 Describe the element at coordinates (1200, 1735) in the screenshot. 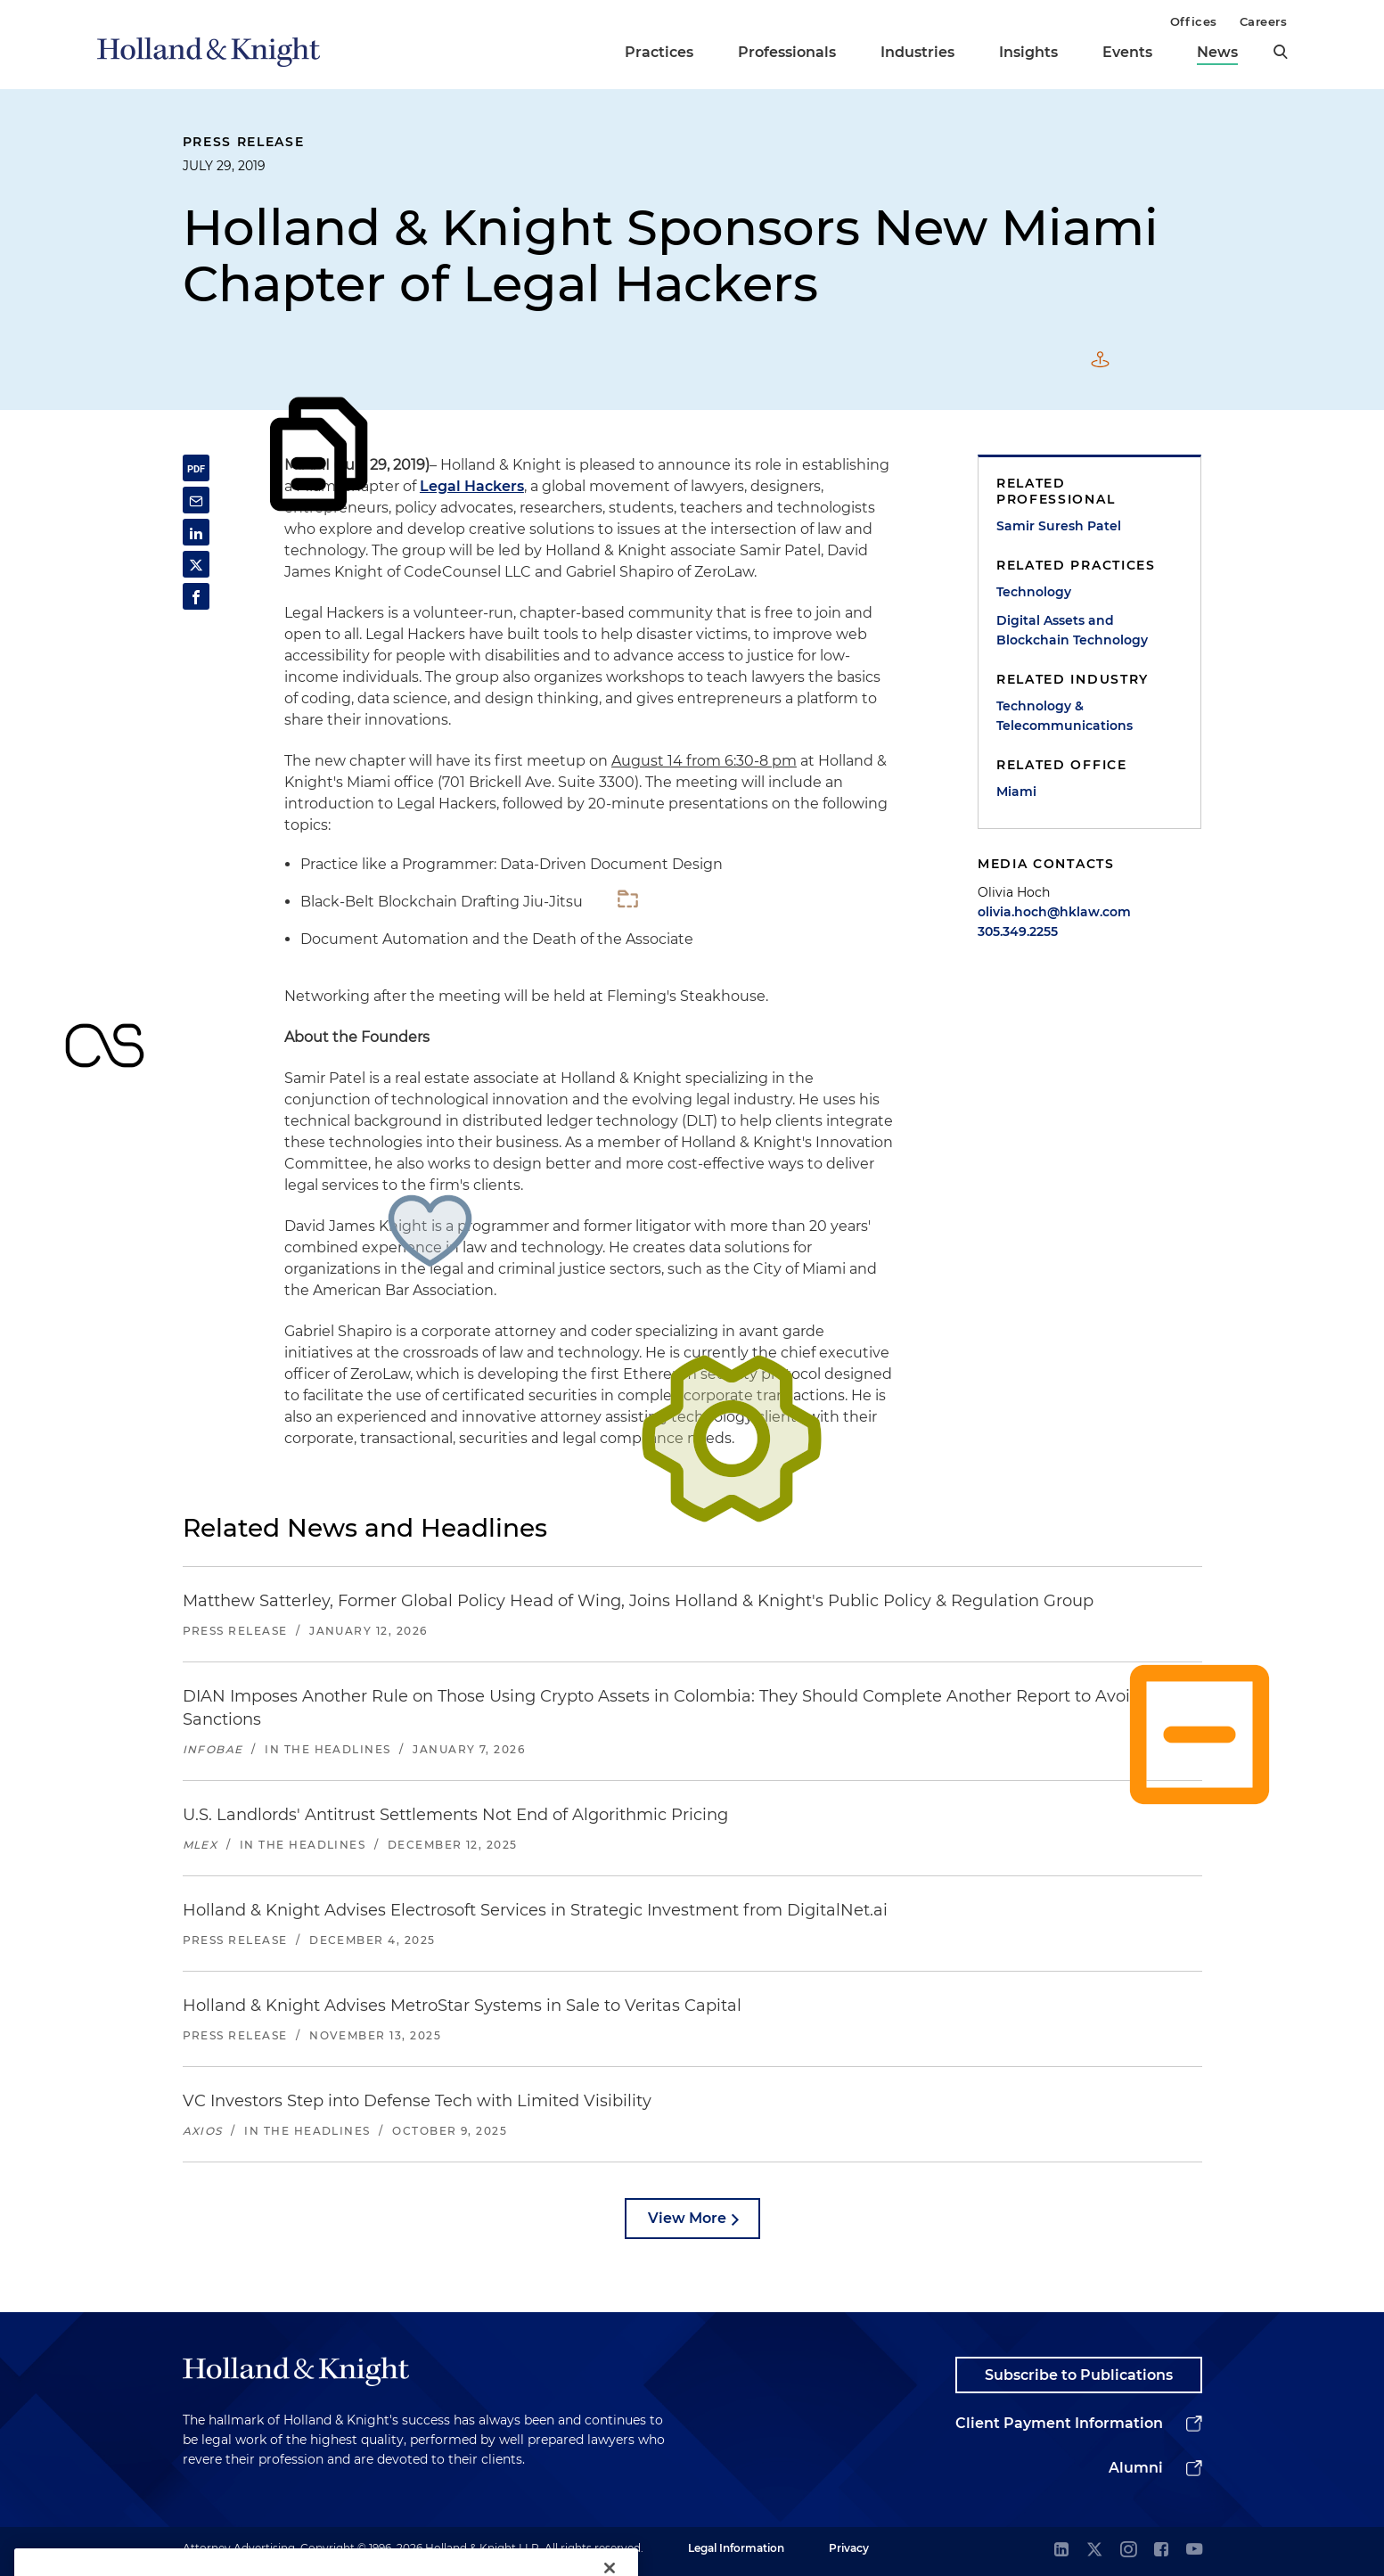

I see `remove or delete an item` at that location.